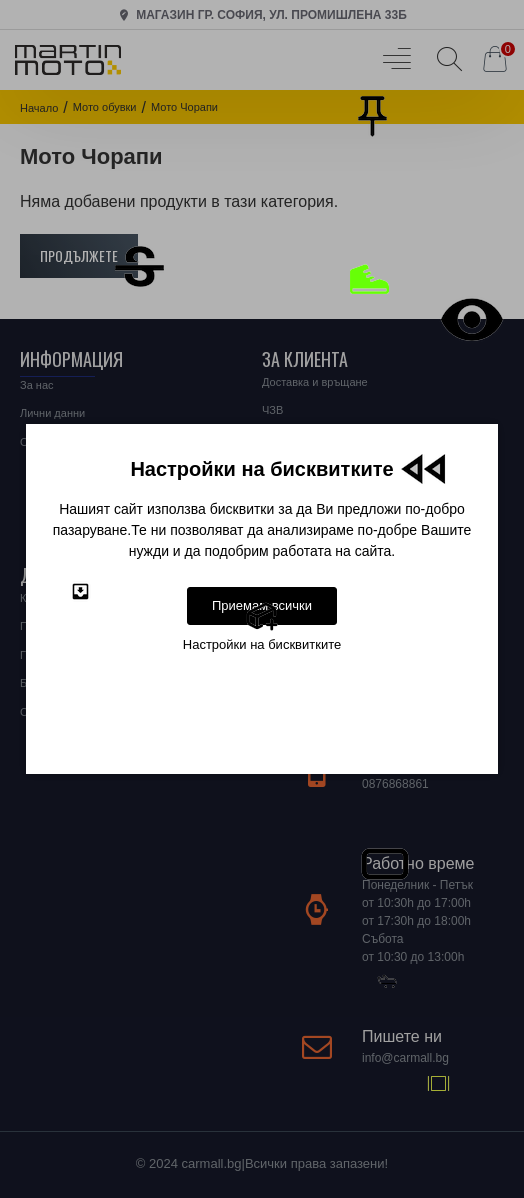  What do you see at coordinates (425, 469) in the screenshot?
I see `rewind media playback` at bounding box center [425, 469].